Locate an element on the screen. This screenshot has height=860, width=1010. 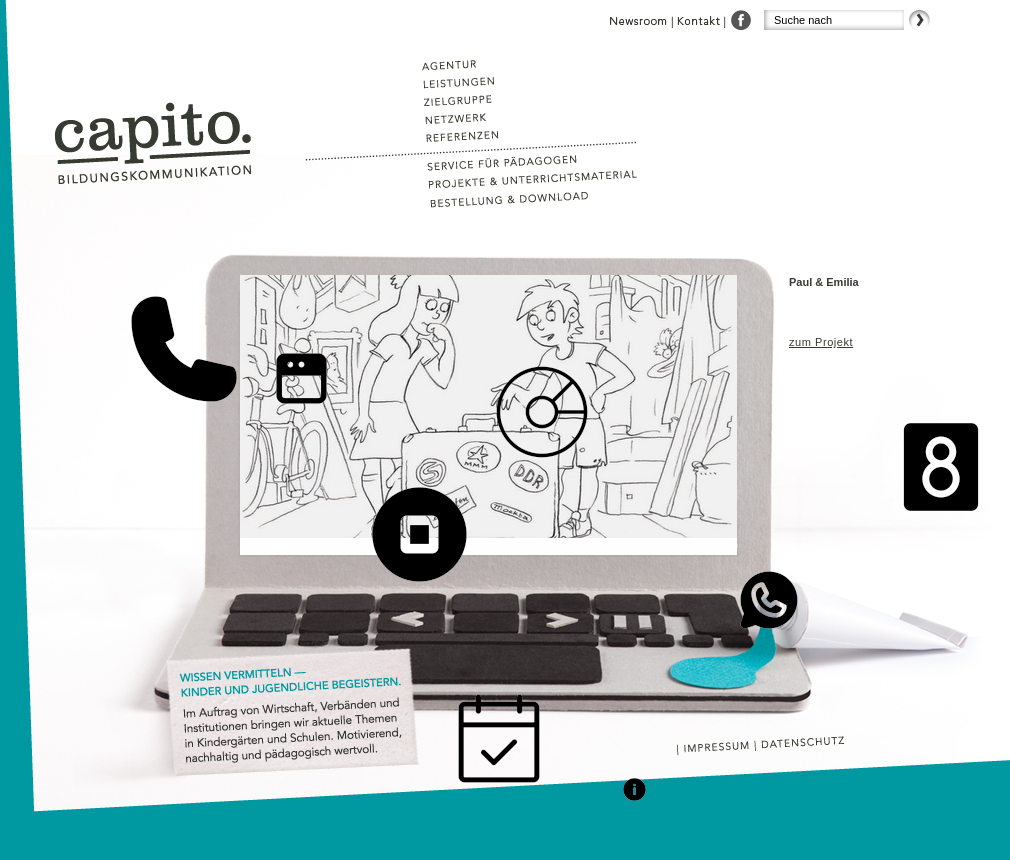
confirm or schedule an appointment is located at coordinates (499, 742).